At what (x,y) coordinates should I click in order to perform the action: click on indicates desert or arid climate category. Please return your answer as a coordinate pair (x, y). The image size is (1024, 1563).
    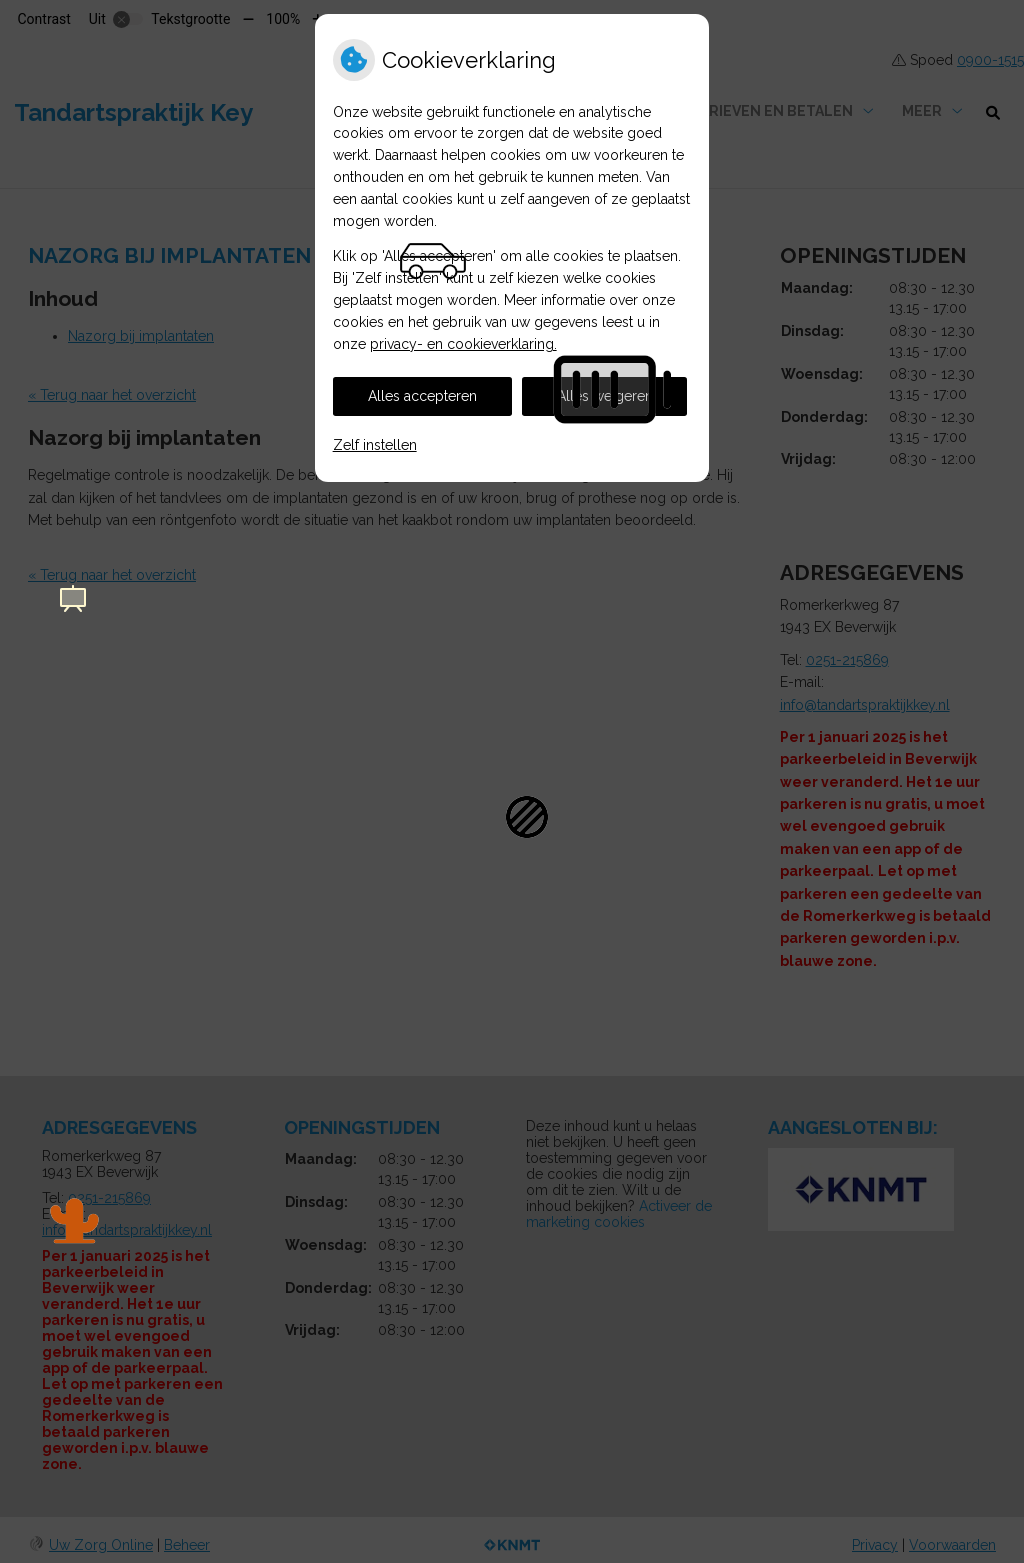
    Looking at the image, I should click on (74, 1222).